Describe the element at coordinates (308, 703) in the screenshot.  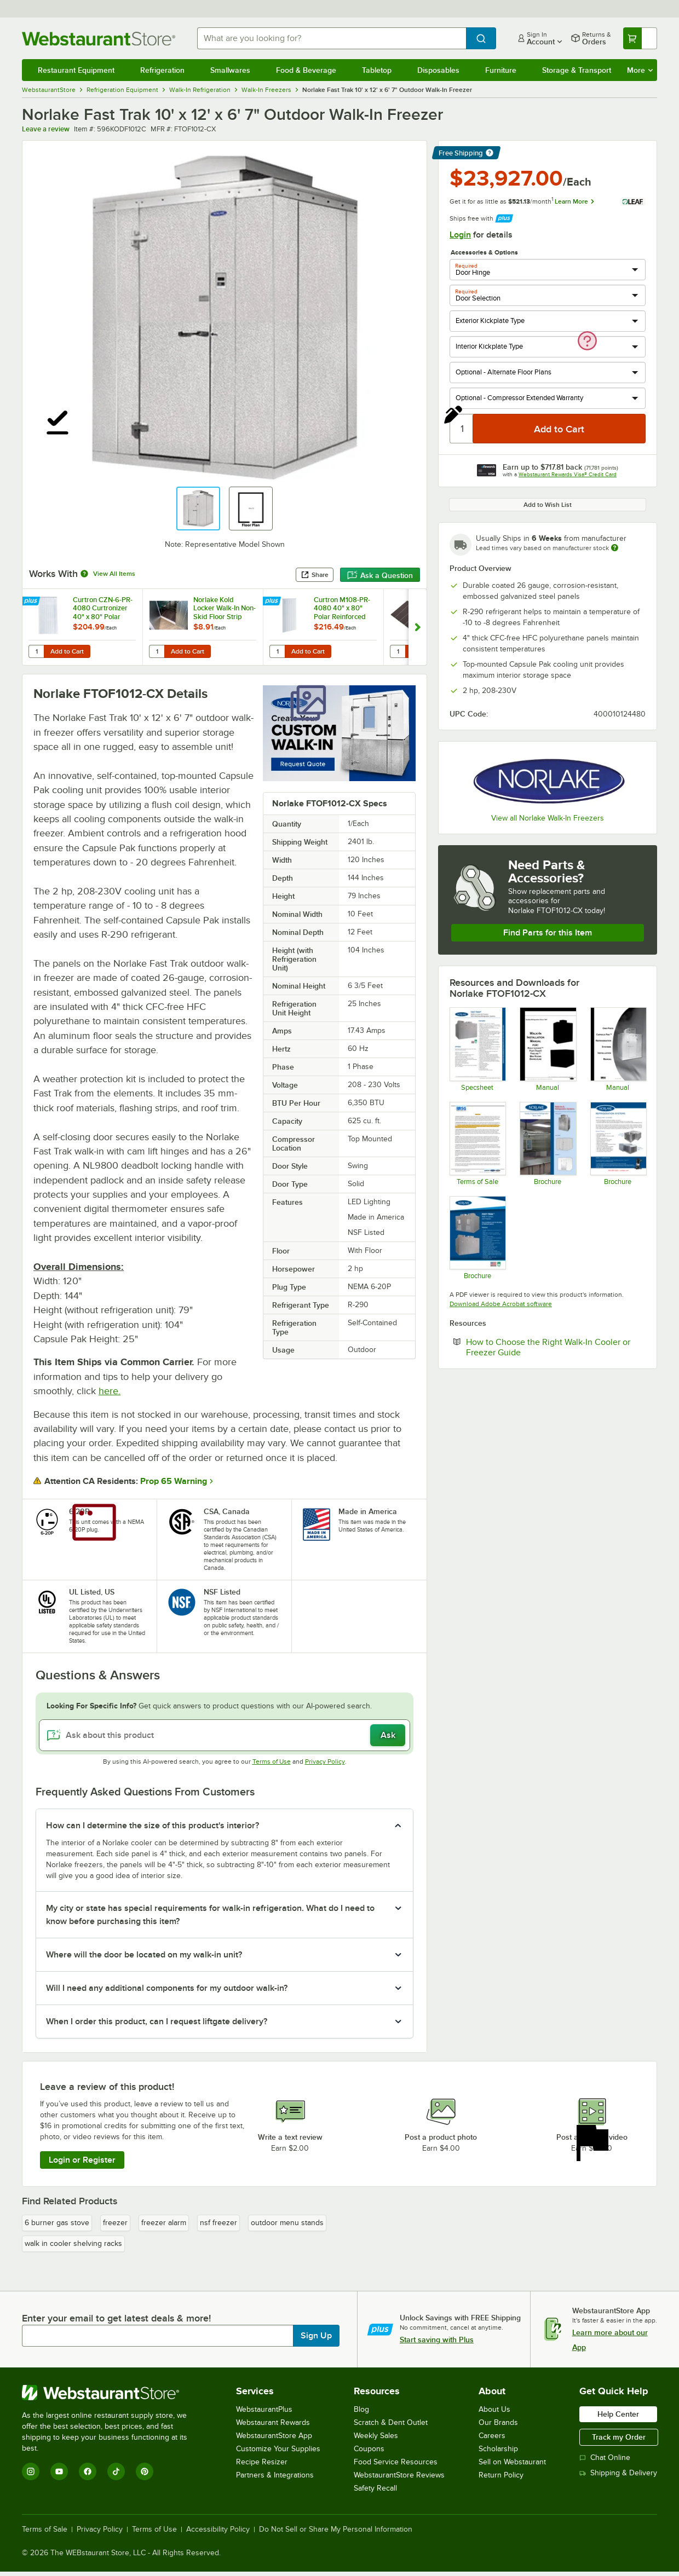
I see `view photo gallery` at that location.